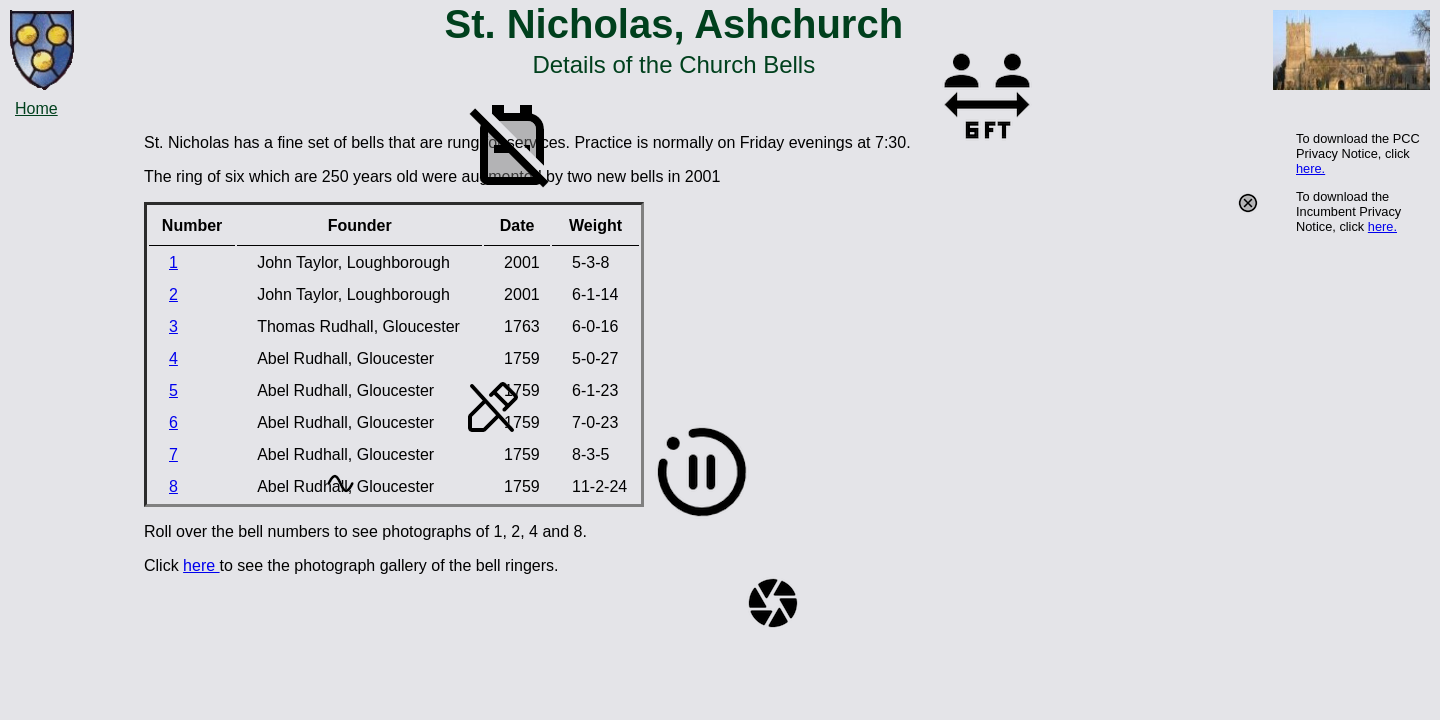 This screenshot has width=1440, height=720. Describe the element at coordinates (987, 96) in the screenshot. I see `indicates social distancing requirement of 6 feet` at that location.